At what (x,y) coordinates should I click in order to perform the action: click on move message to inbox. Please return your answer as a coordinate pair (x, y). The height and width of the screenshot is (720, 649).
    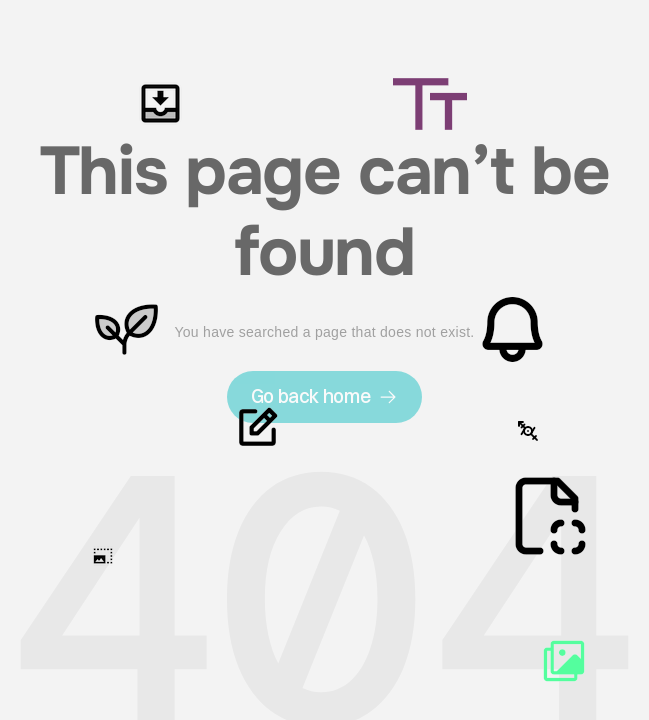
    Looking at the image, I should click on (160, 103).